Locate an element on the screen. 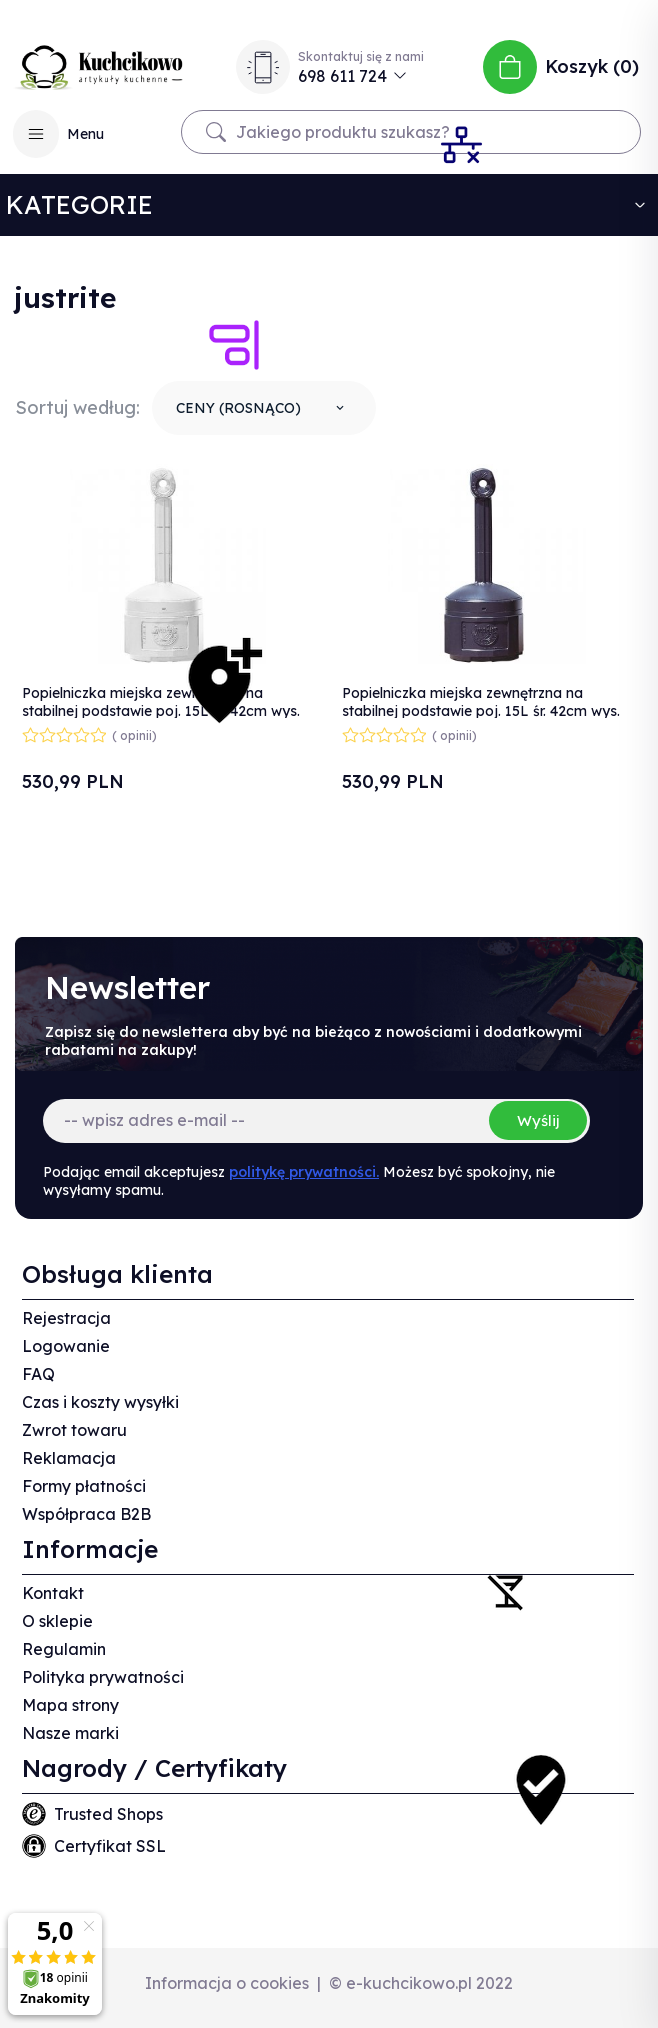 The height and width of the screenshot is (2028, 658). confirm or select a location is located at coordinates (541, 1790).